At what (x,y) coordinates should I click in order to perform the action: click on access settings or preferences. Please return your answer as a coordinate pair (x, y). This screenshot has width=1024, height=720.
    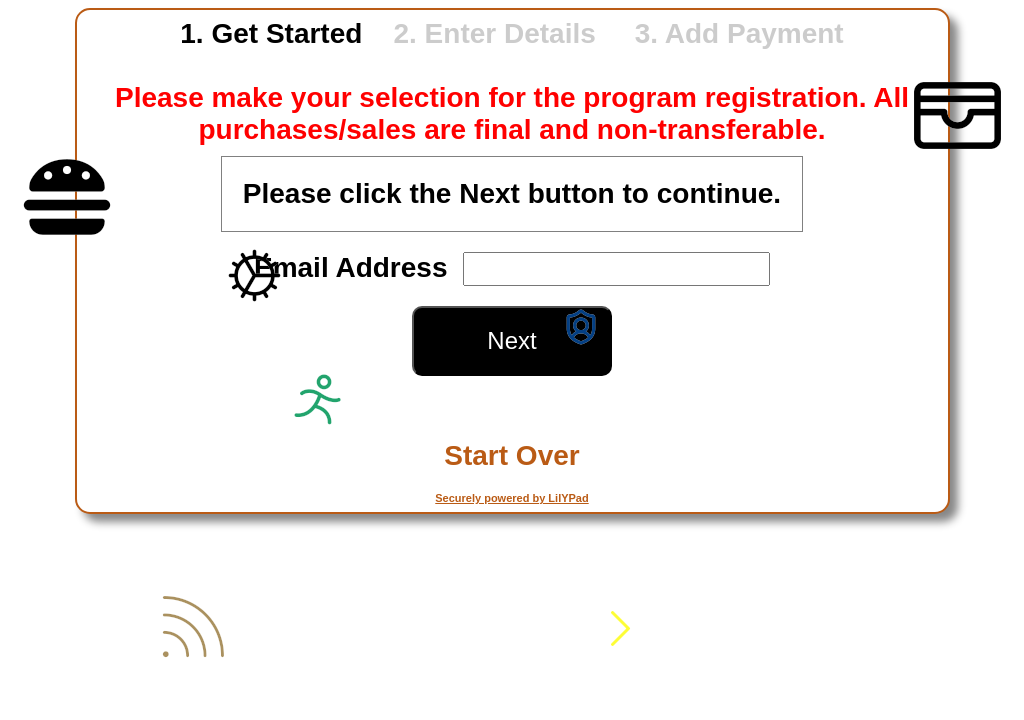
    Looking at the image, I should click on (254, 275).